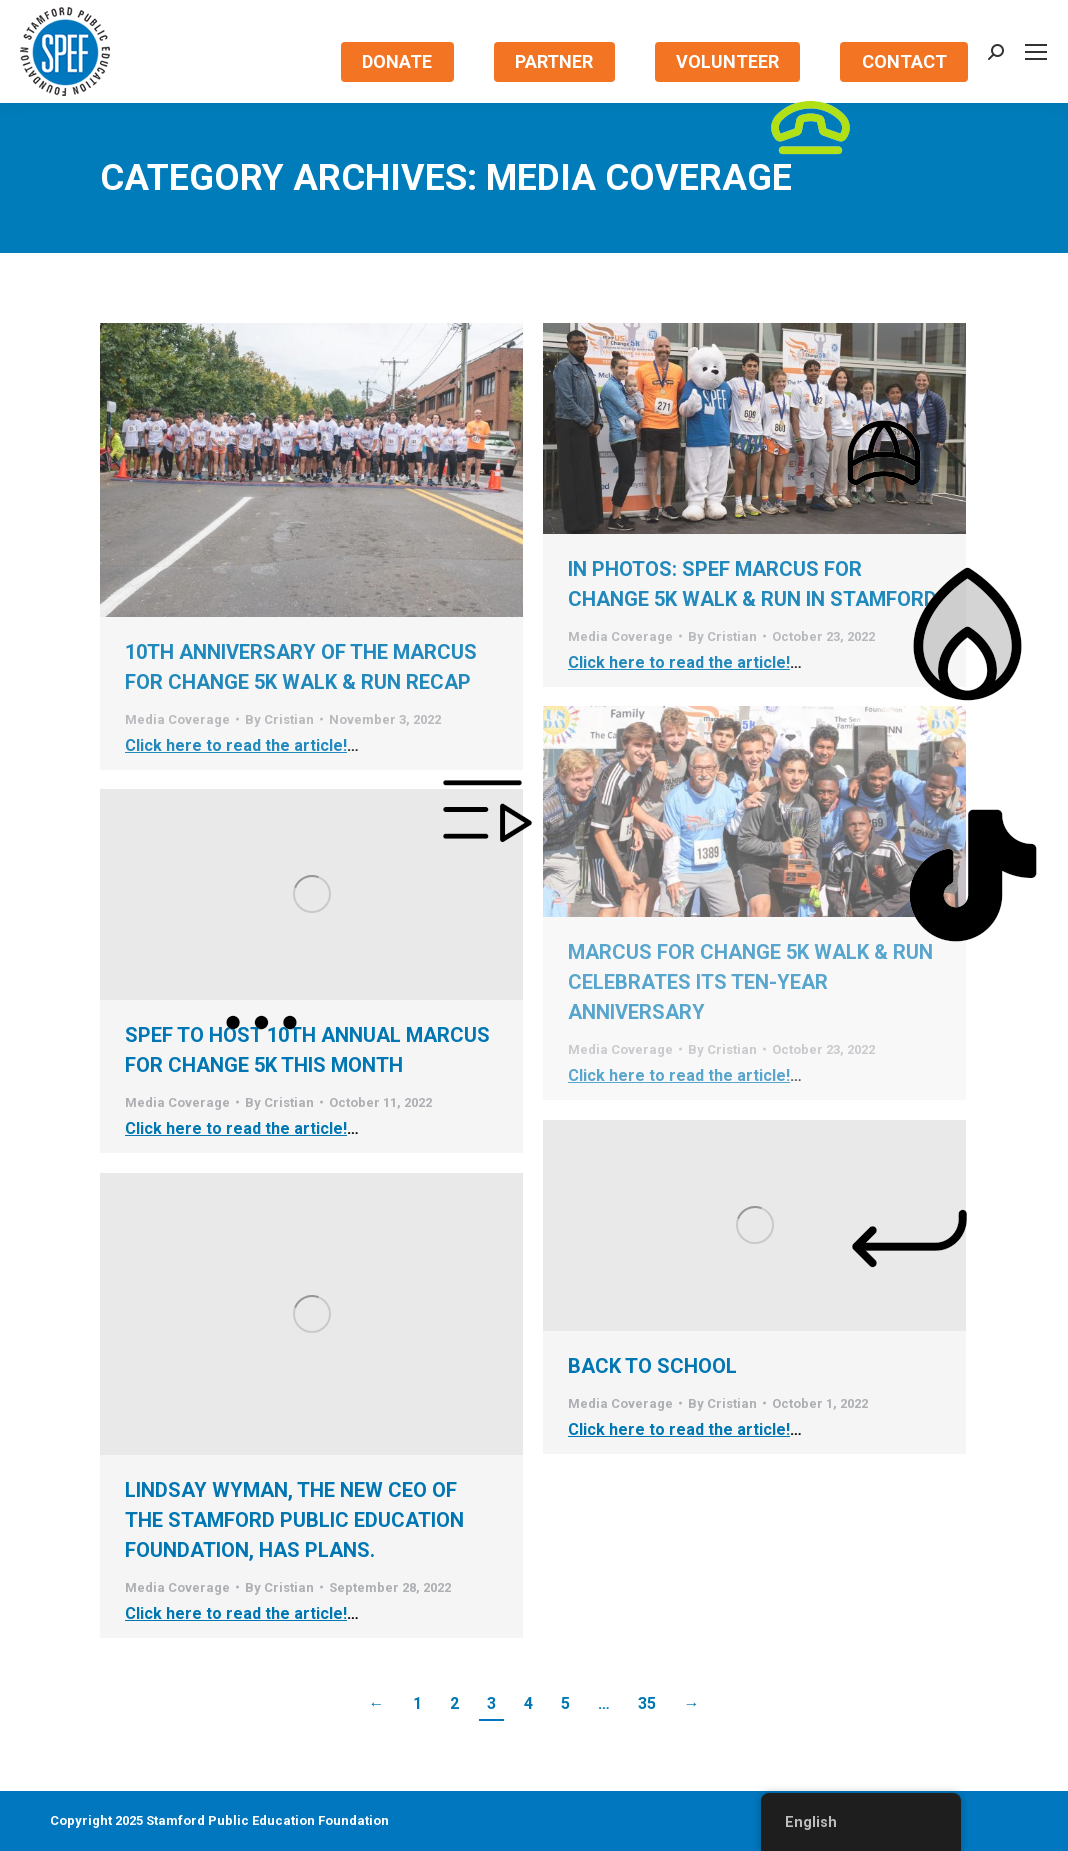 The image size is (1068, 1851). I want to click on end the current phone call, so click(810, 127).